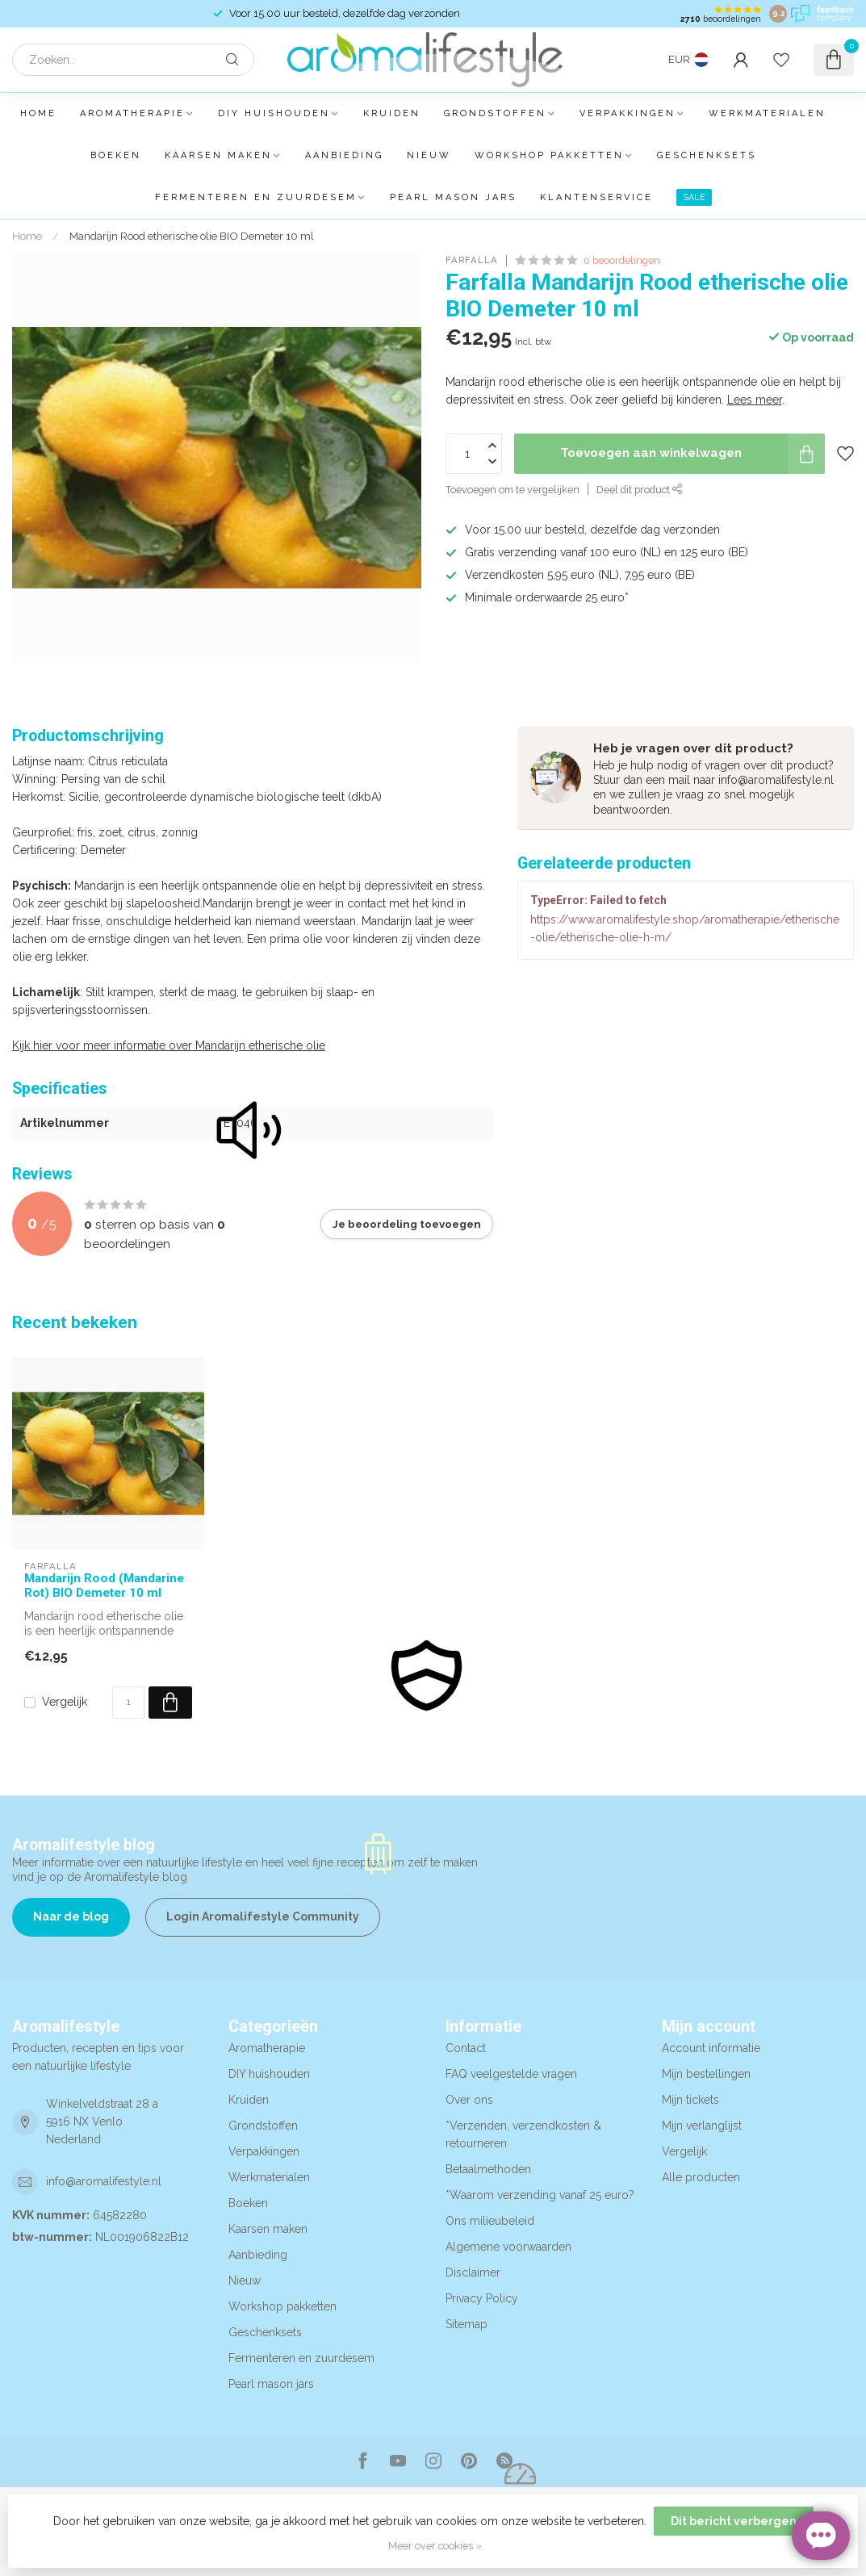  I want to click on manage travel or trip details, so click(378, 1854).